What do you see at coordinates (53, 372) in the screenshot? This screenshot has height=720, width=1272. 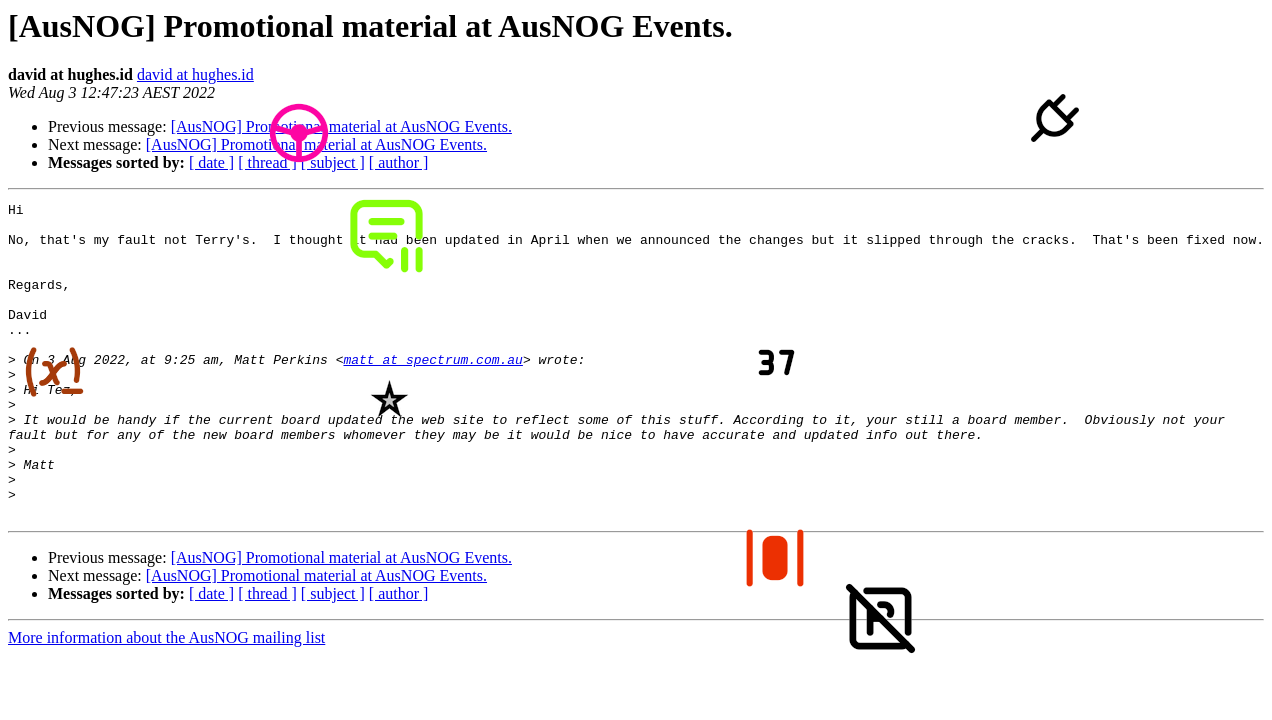 I see `remove a variable from an equation or formula` at bounding box center [53, 372].